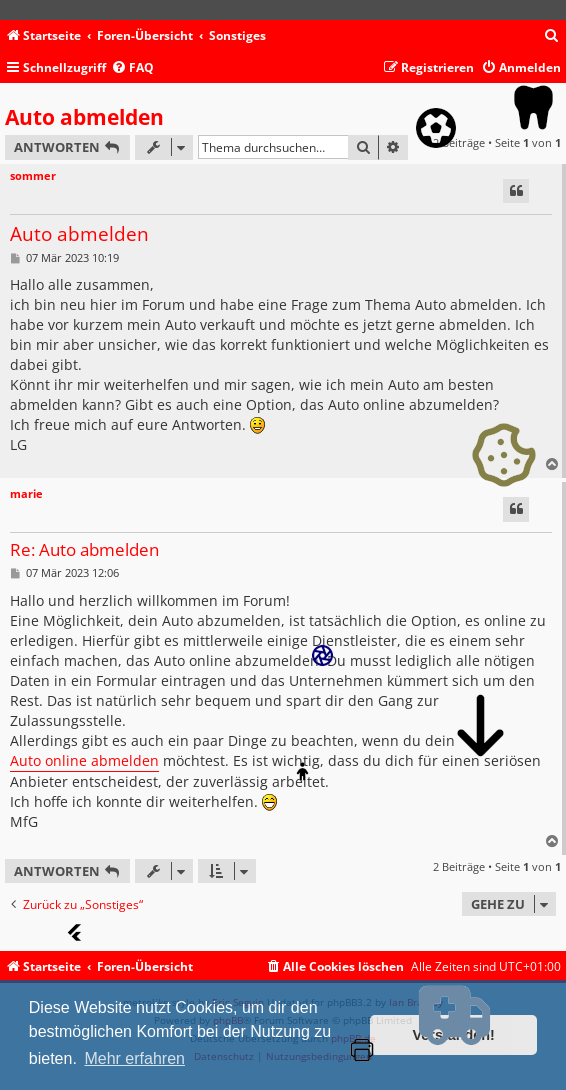 The width and height of the screenshot is (566, 1090). I want to click on flutter framework logo, so click(74, 932).